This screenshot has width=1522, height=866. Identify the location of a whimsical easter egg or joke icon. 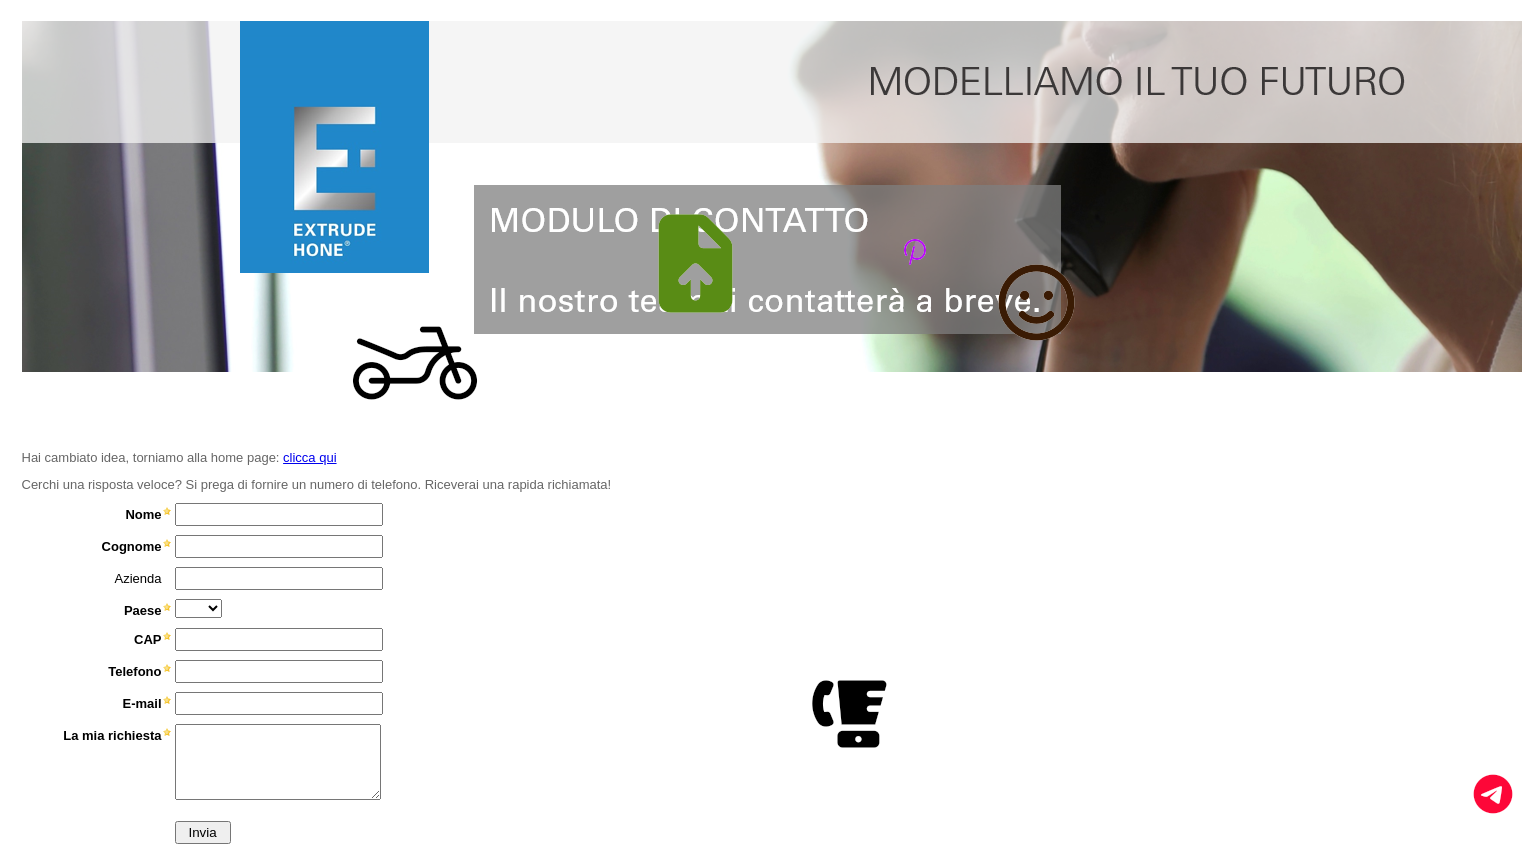
(850, 714).